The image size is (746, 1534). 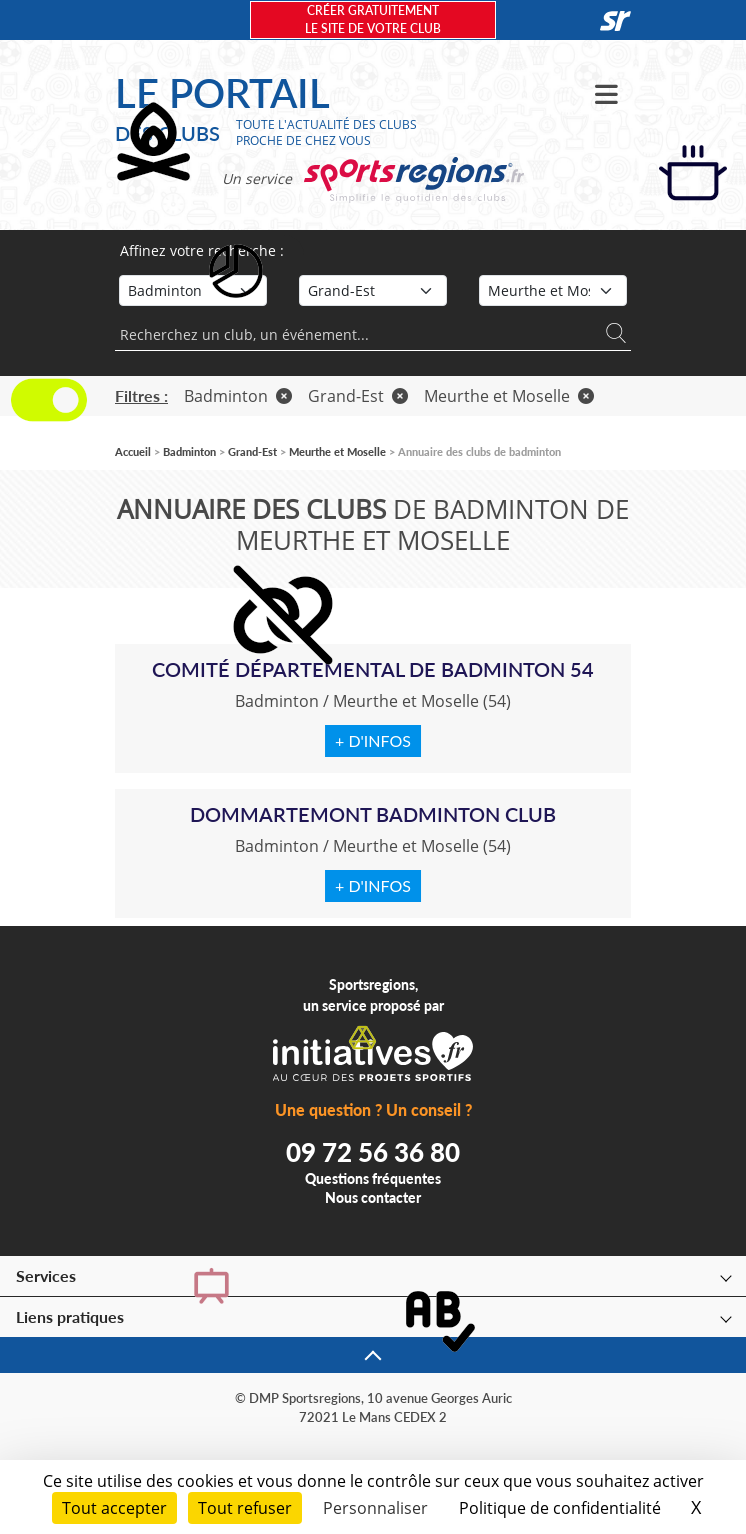 What do you see at coordinates (49, 400) in the screenshot?
I see `toggle a setting on or off` at bounding box center [49, 400].